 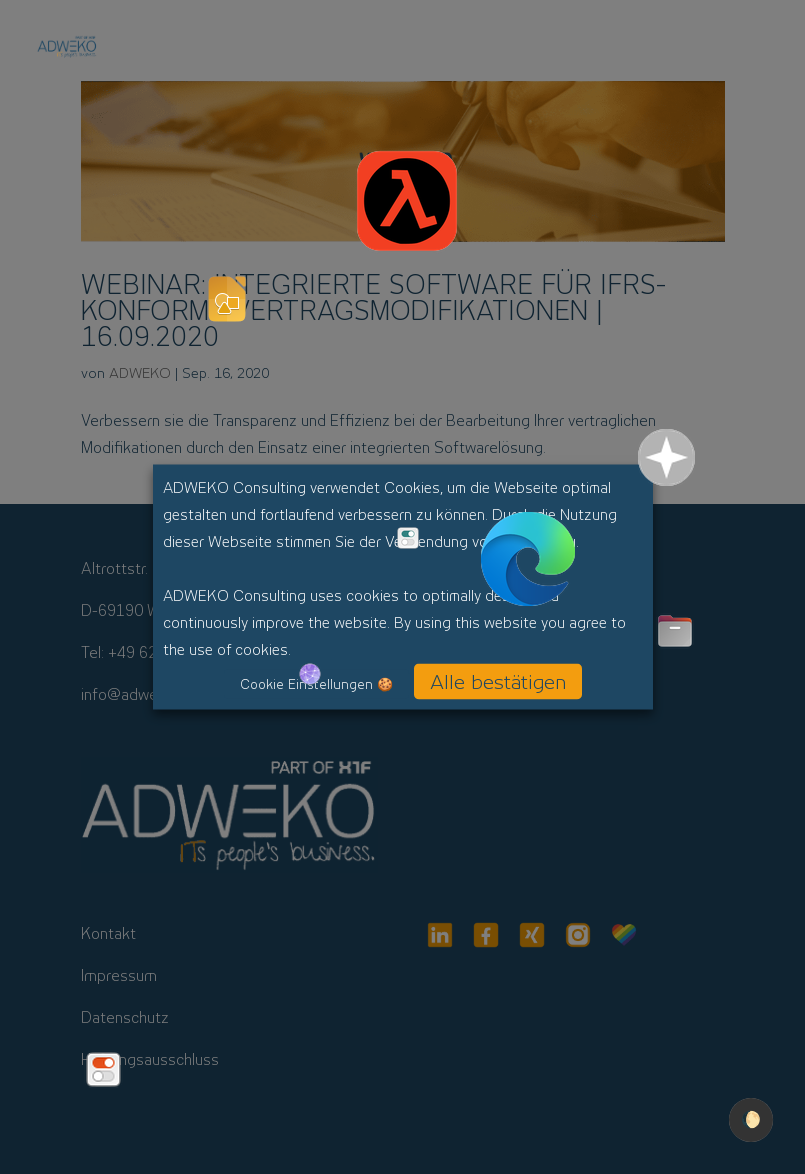 I want to click on open web browser or internet applications, so click(x=310, y=674).